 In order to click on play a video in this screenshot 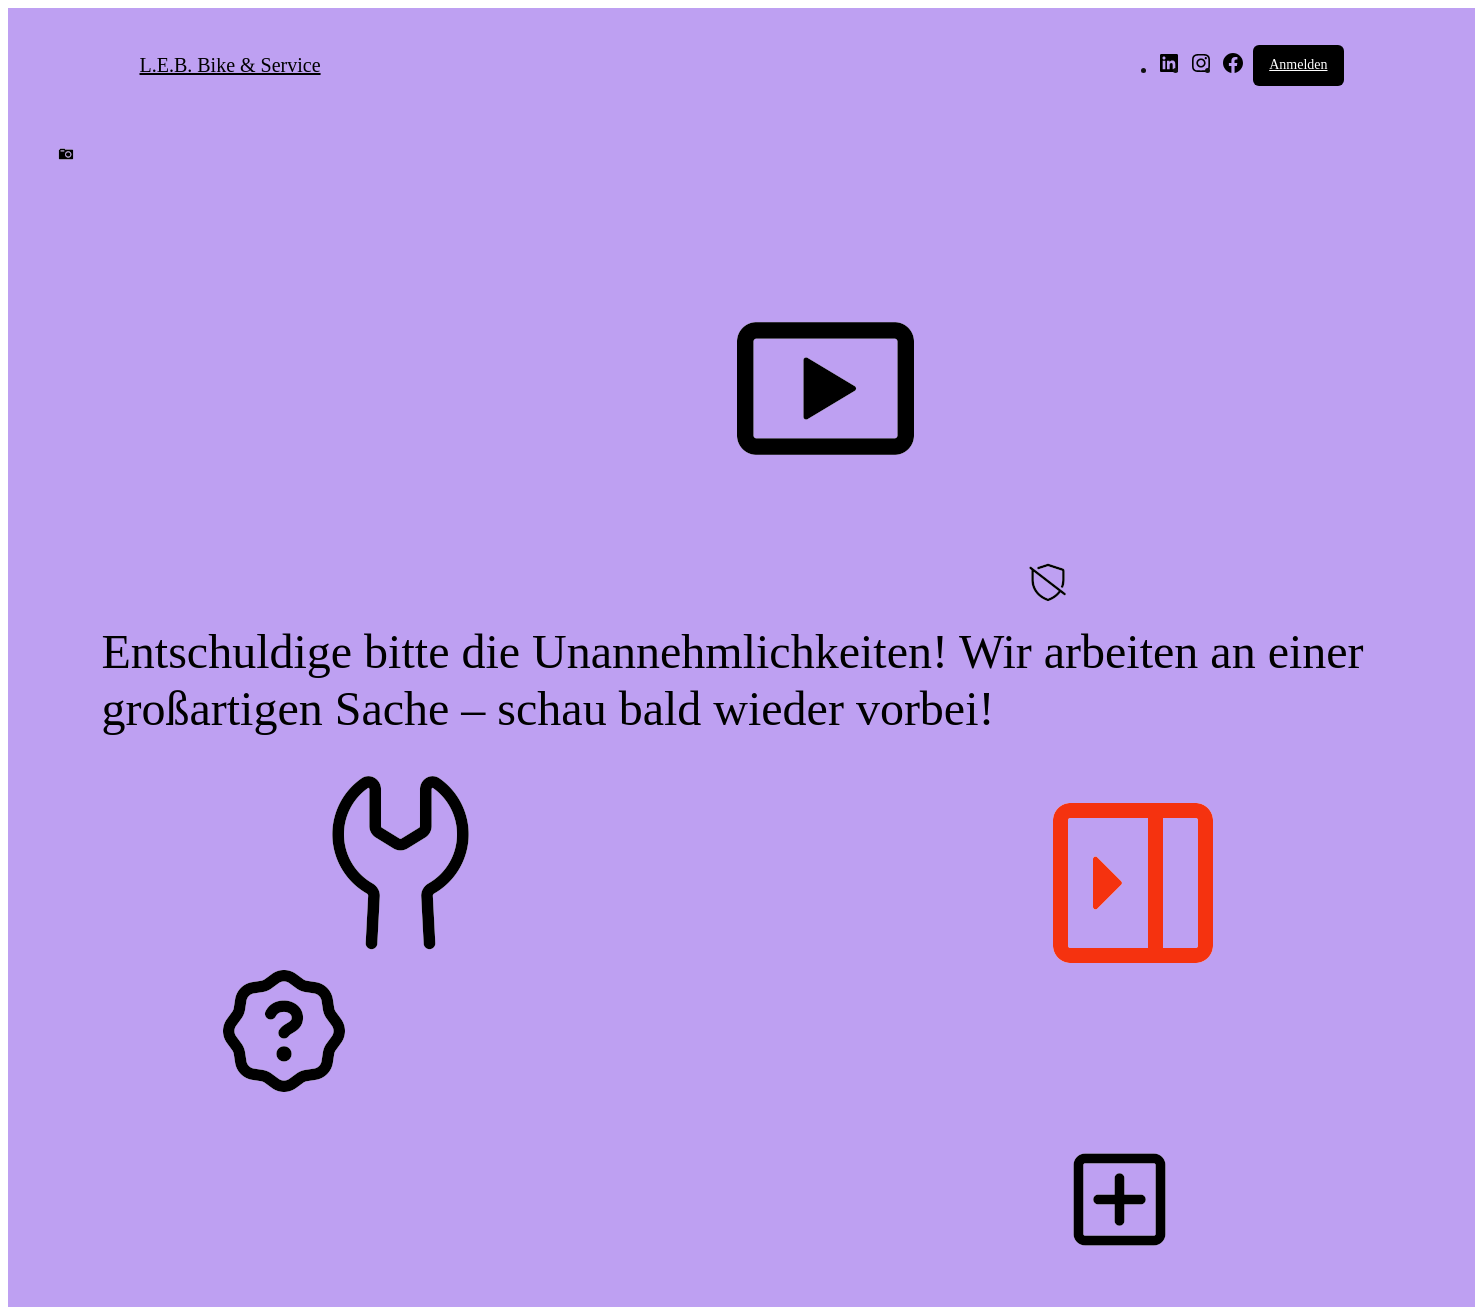, I will do `click(825, 388)`.